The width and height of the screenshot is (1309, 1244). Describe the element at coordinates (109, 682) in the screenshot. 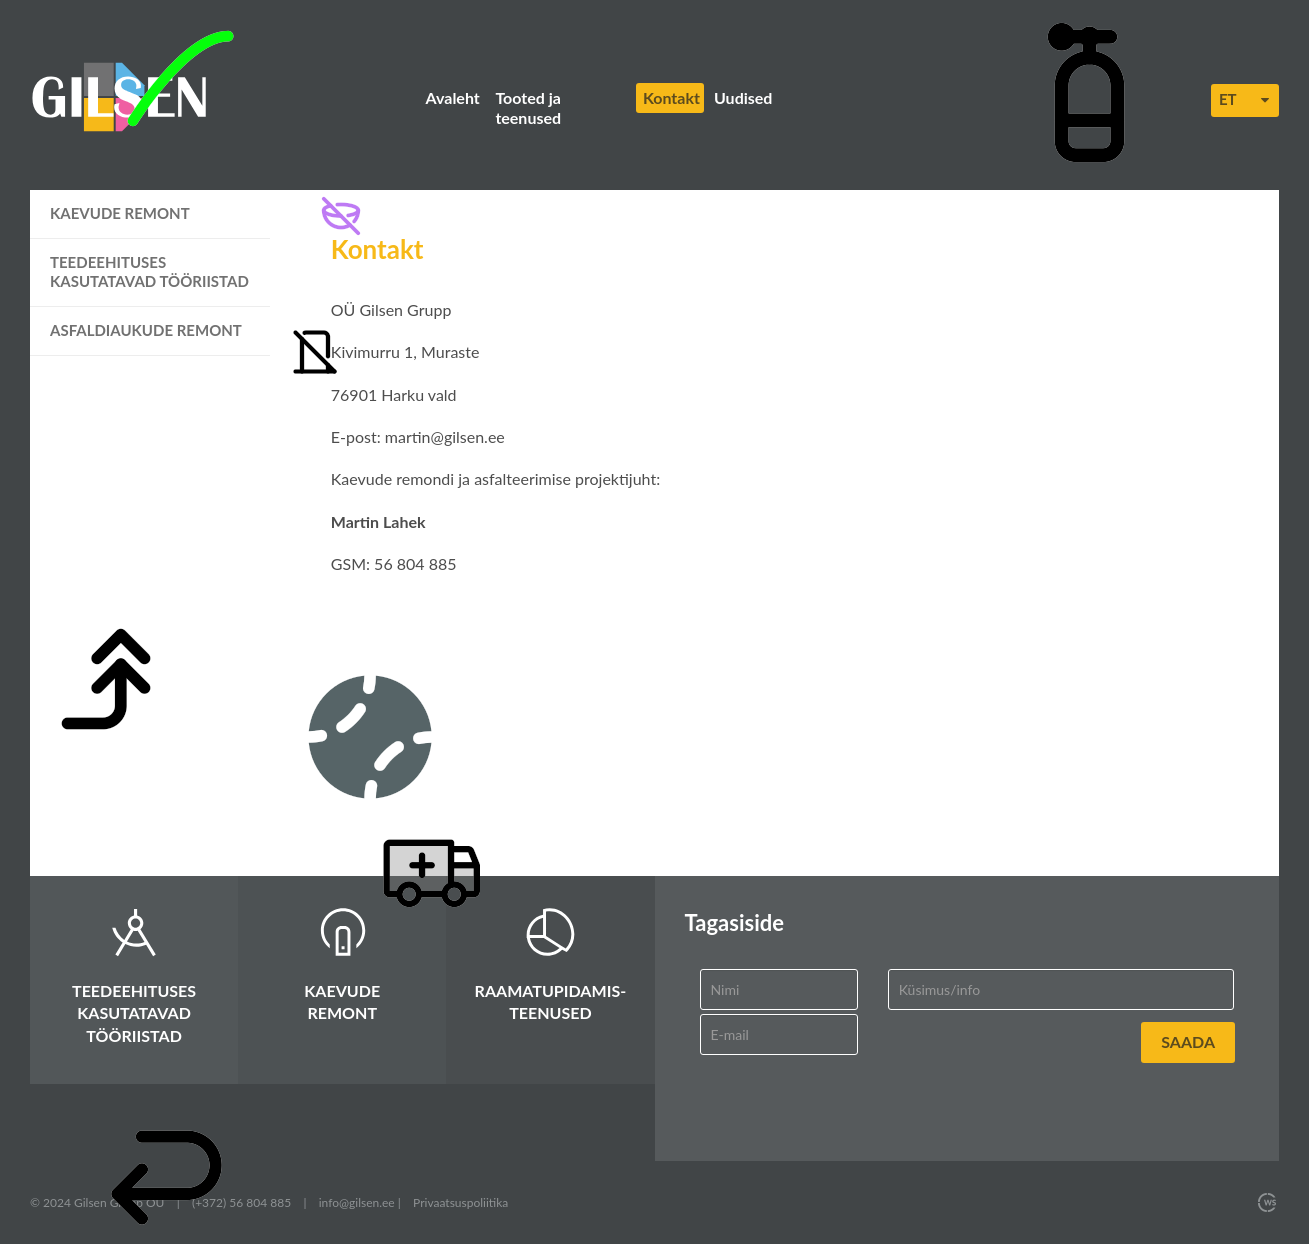

I see `move item to top of list` at that location.